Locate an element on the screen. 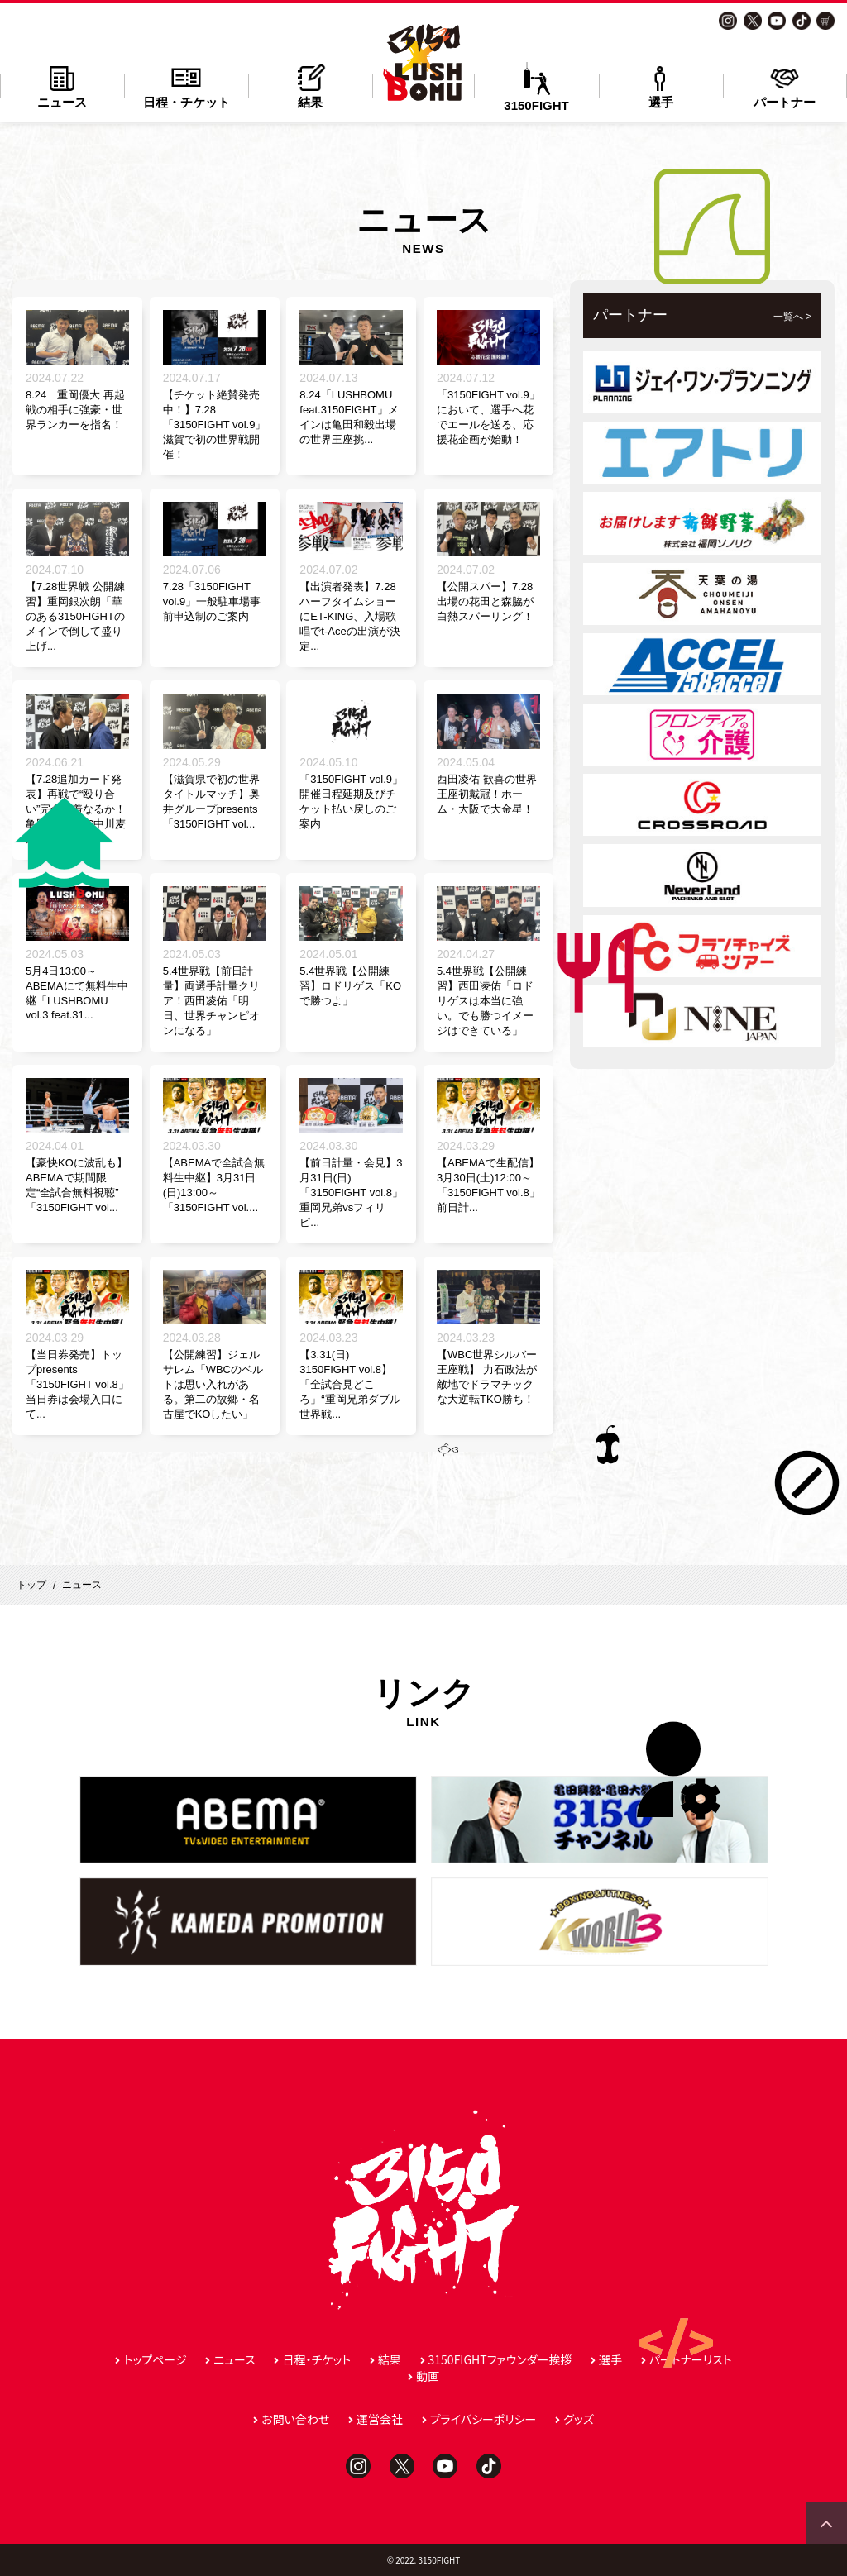 Image resolution: width=847 pixels, height=2576 pixels. htmx library or framework logo is located at coordinates (676, 2343).